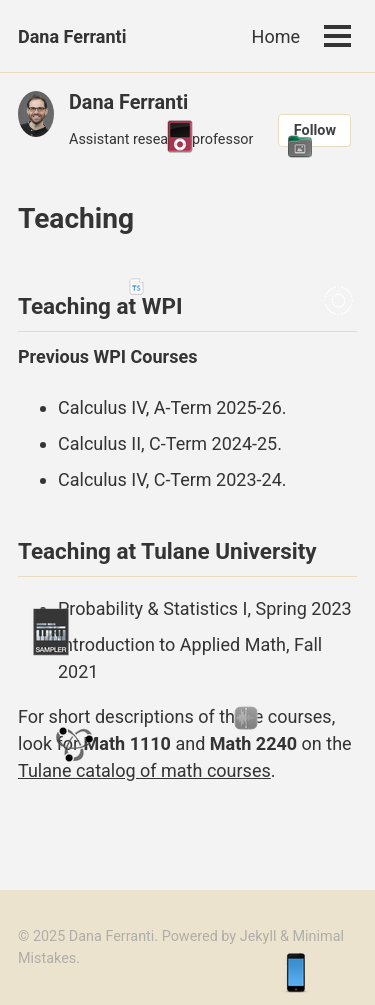  I want to click on access bonjour network discovery settings, so click(74, 744).